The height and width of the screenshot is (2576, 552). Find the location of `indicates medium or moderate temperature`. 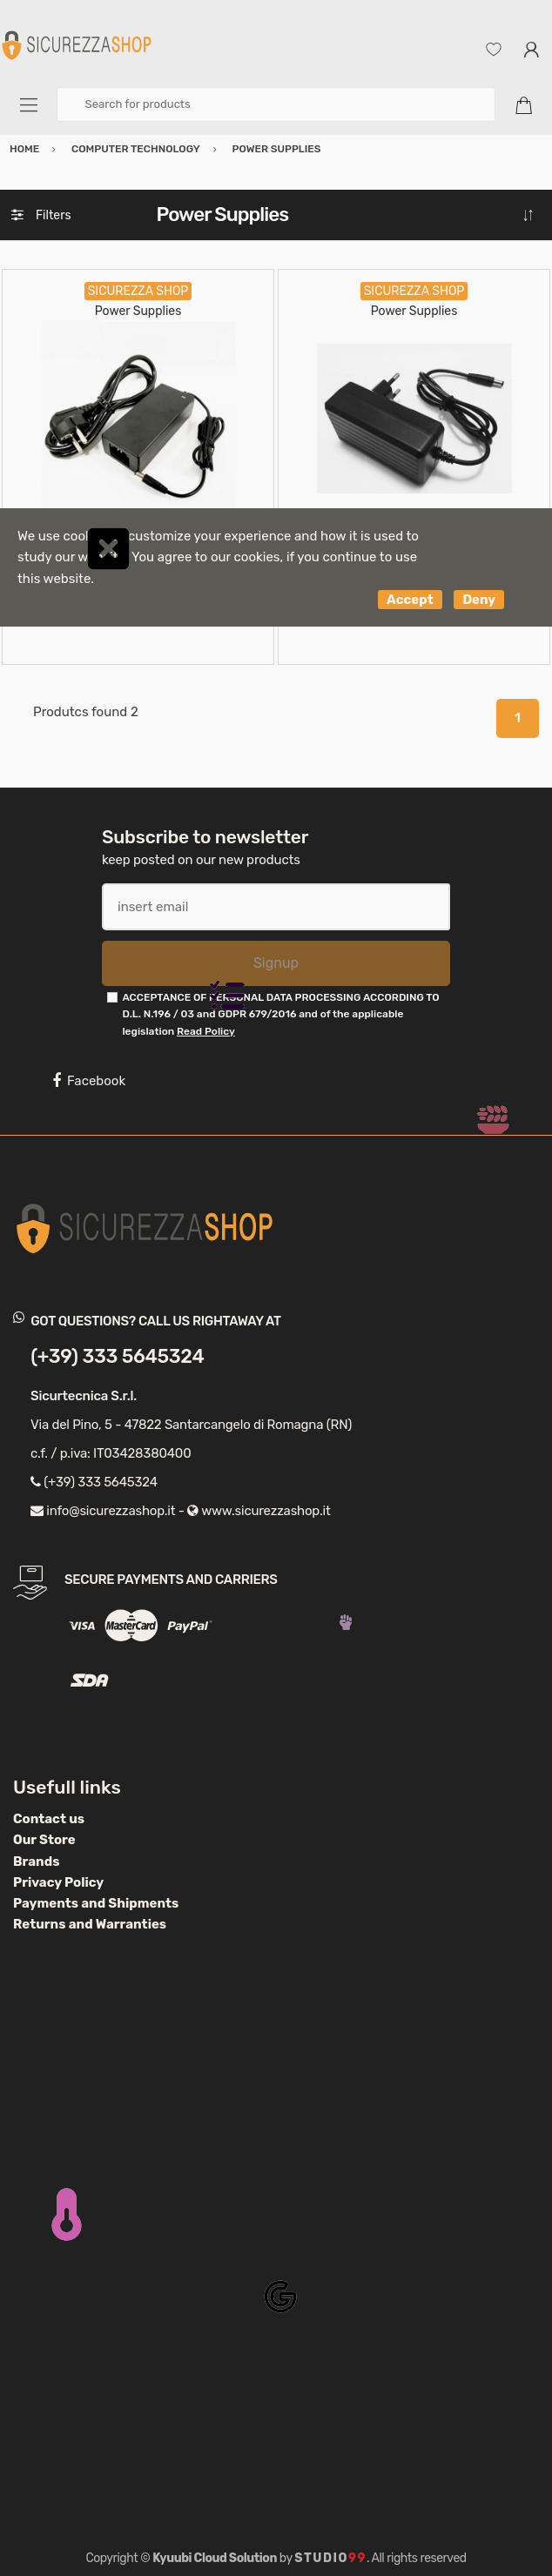

indicates medium or moderate temperature is located at coordinates (66, 2214).